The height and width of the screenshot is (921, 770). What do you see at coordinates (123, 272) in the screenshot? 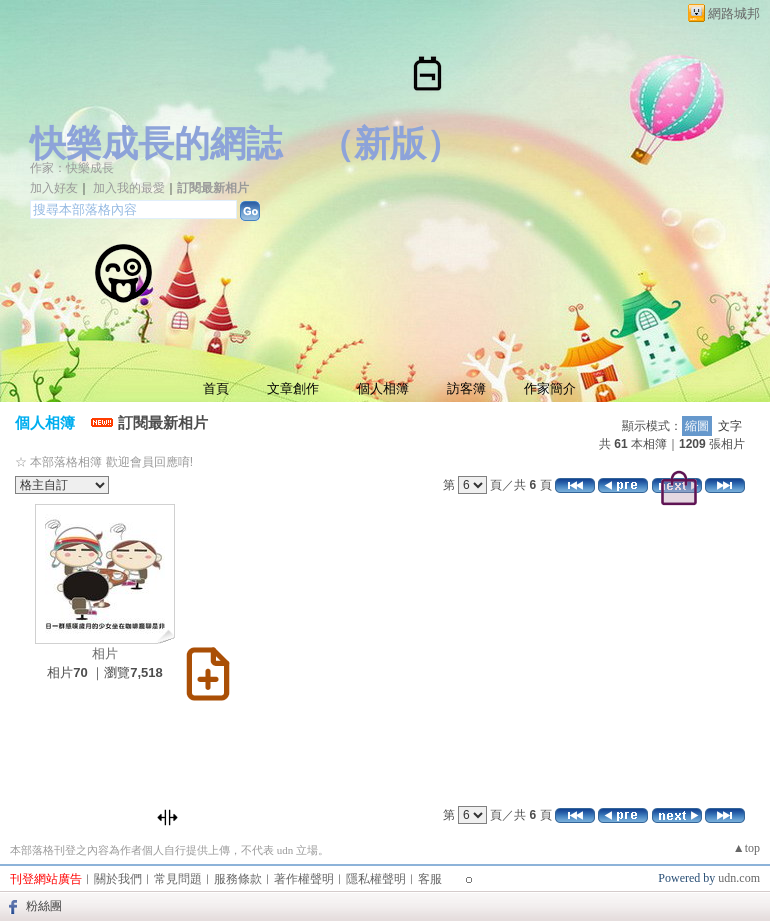
I see `add a playful or silly reaction to a message` at bounding box center [123, 272].